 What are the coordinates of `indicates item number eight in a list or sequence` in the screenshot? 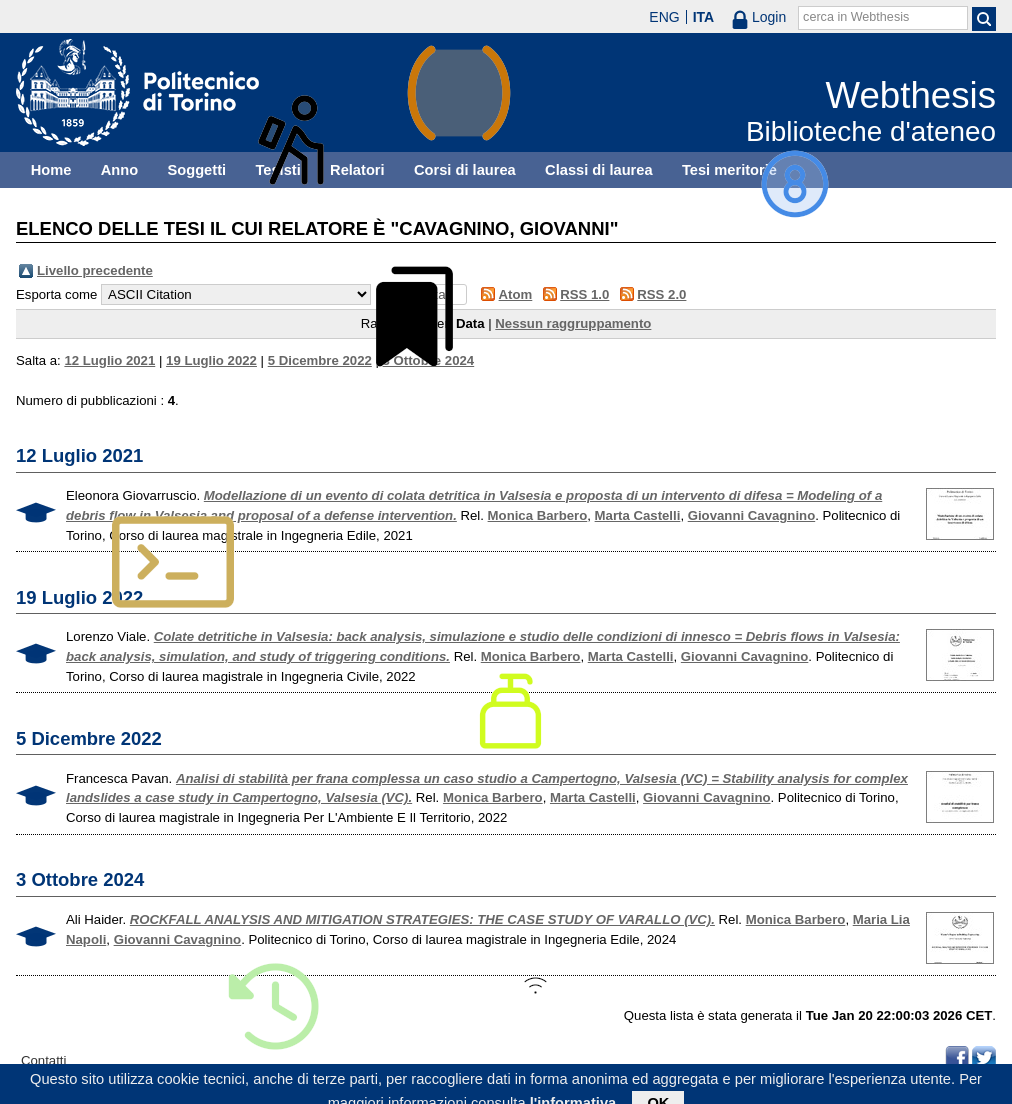 It's located at (795, 184).